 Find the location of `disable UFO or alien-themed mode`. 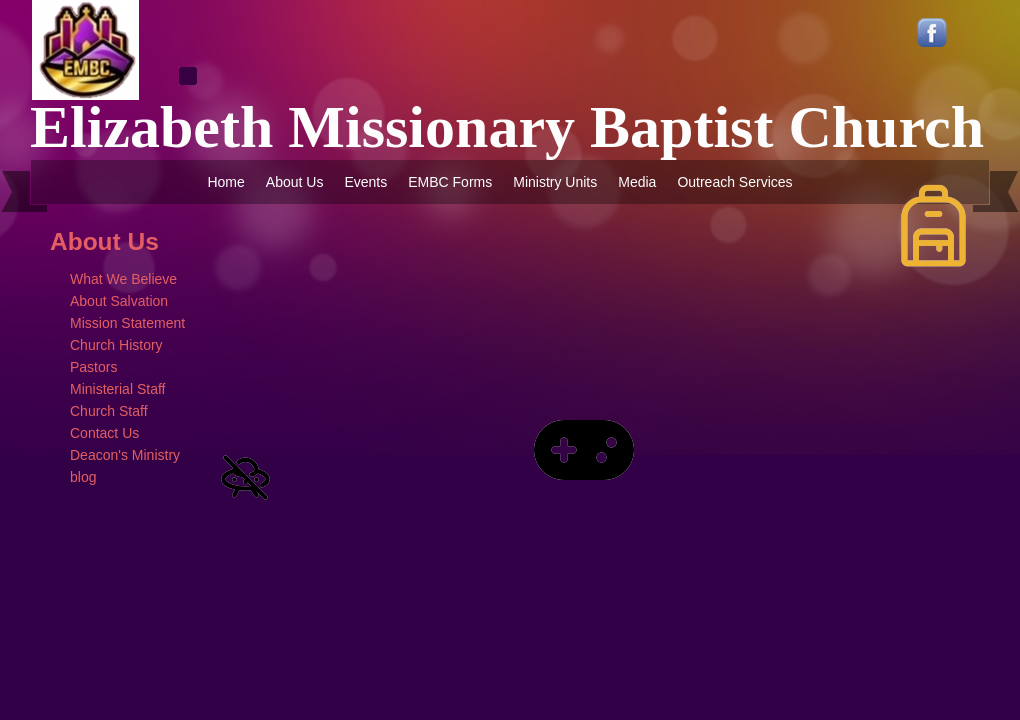

disable UFO or alien-themed mode is located at coordinates (245, 477).